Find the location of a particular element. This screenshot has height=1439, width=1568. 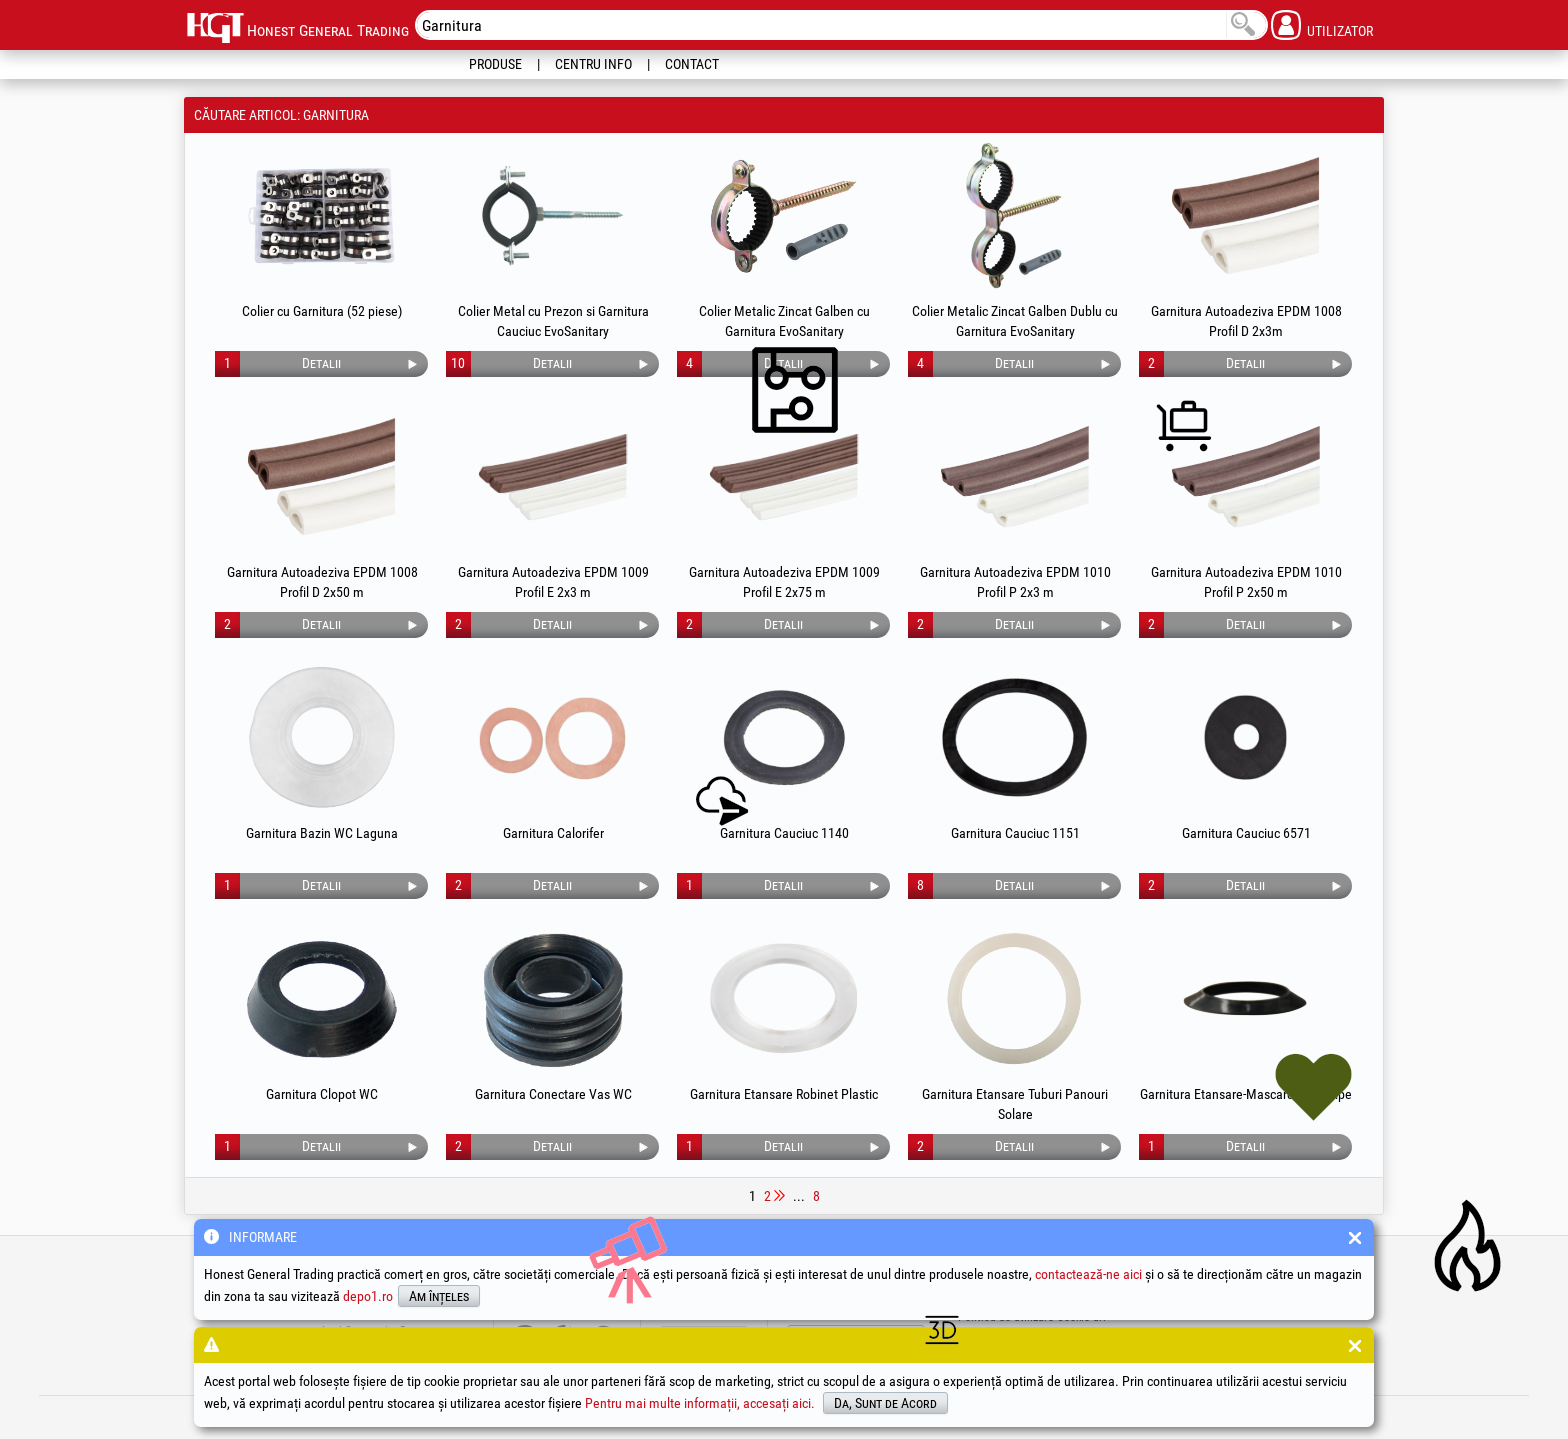

indicates a favorited or liked item is located at coordinates (1313, 1086).